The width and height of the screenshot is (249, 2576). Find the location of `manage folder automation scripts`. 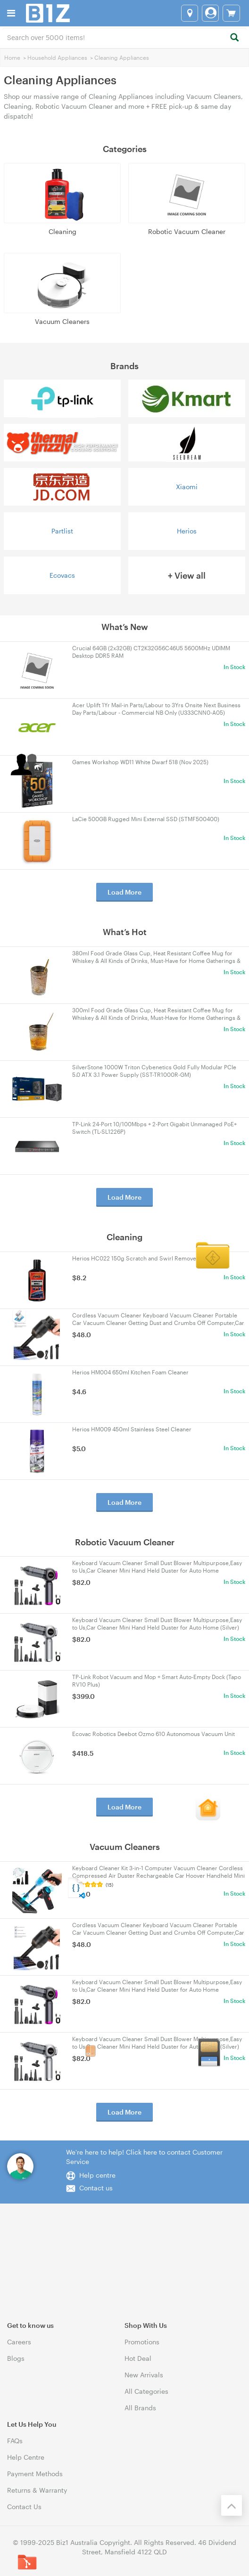

manage folder automation scripts is located at coordinates (19, 1316).